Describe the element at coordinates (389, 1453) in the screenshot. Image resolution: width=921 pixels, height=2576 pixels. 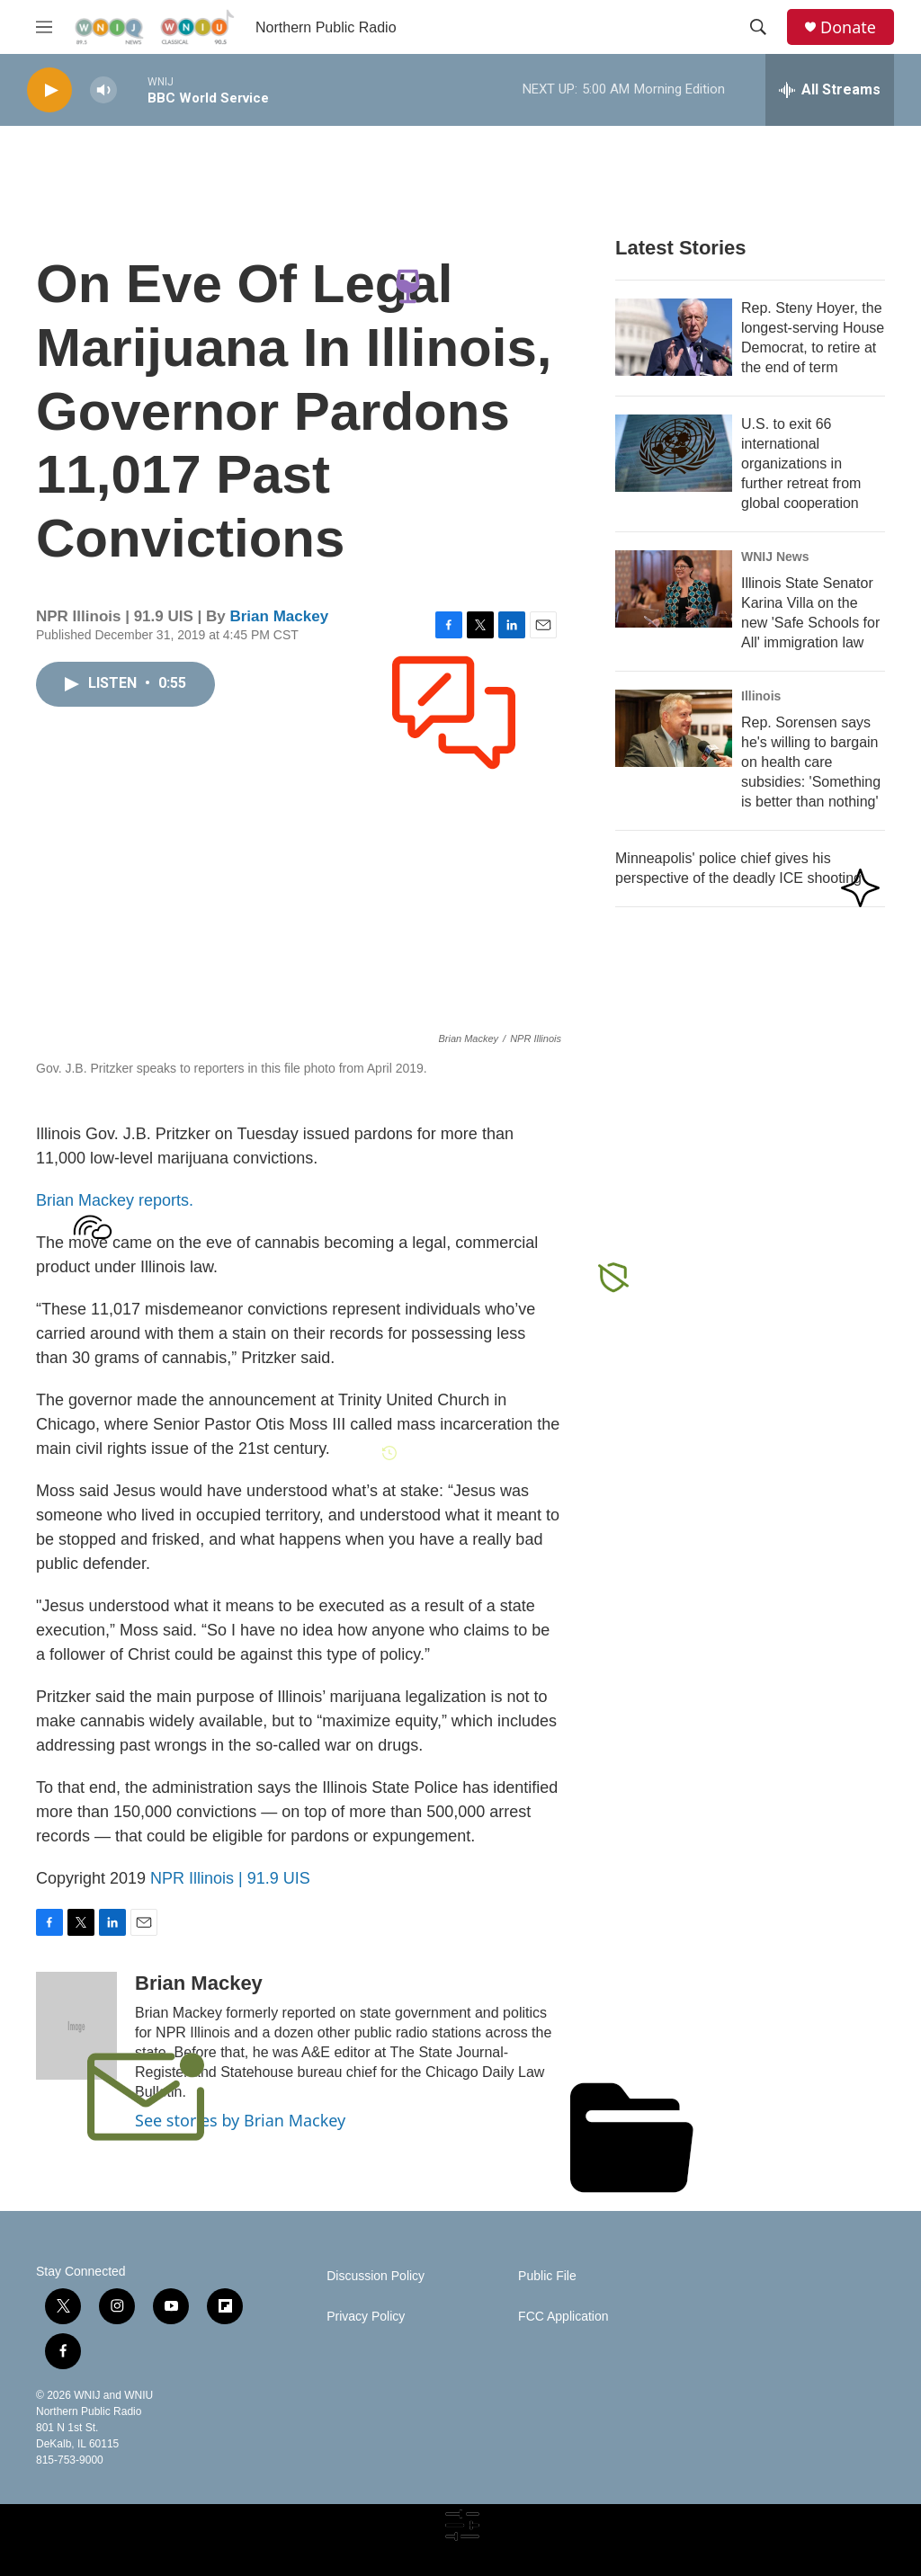
I see `view history or recent activity` at that location.